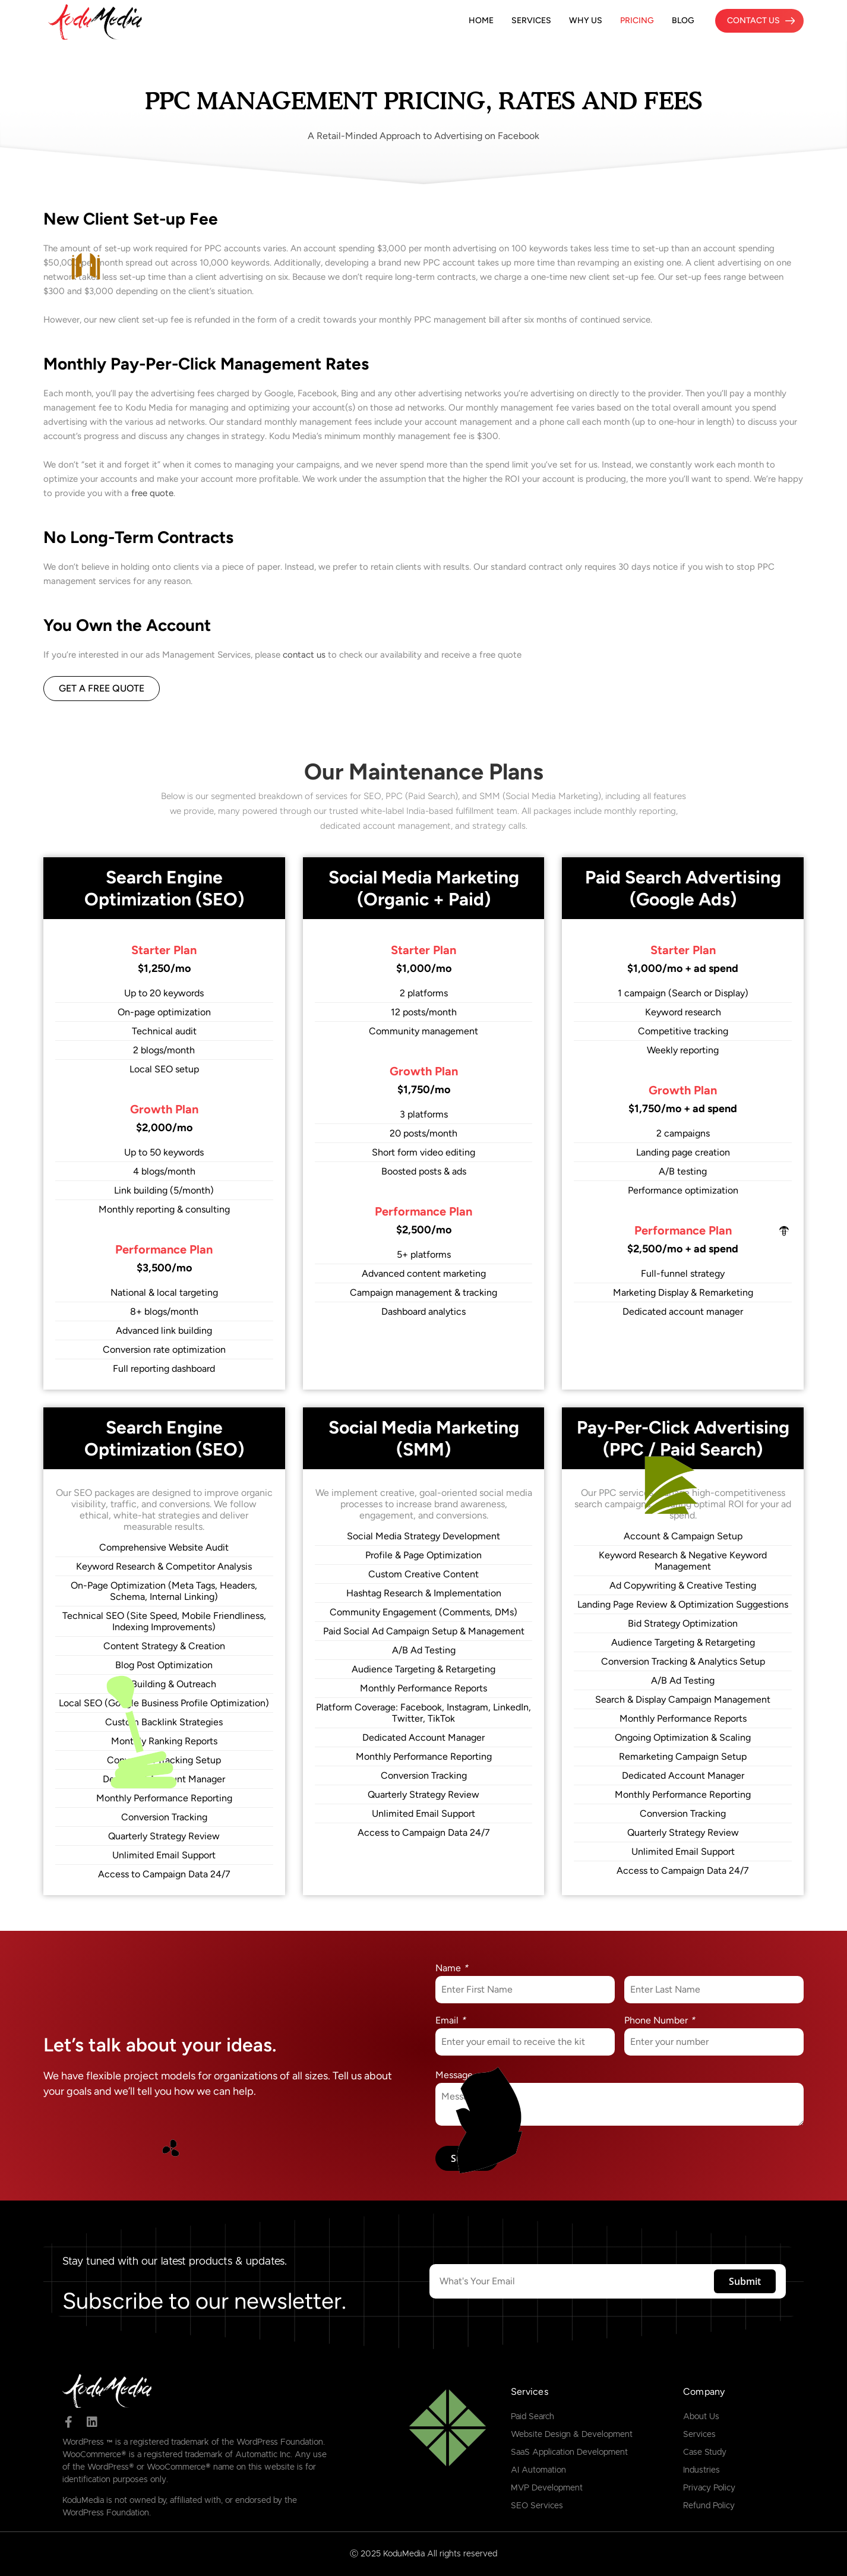  Describe the element at coordinates (86, 265) in the screenshot. I see `enter a new area or level` at that location.